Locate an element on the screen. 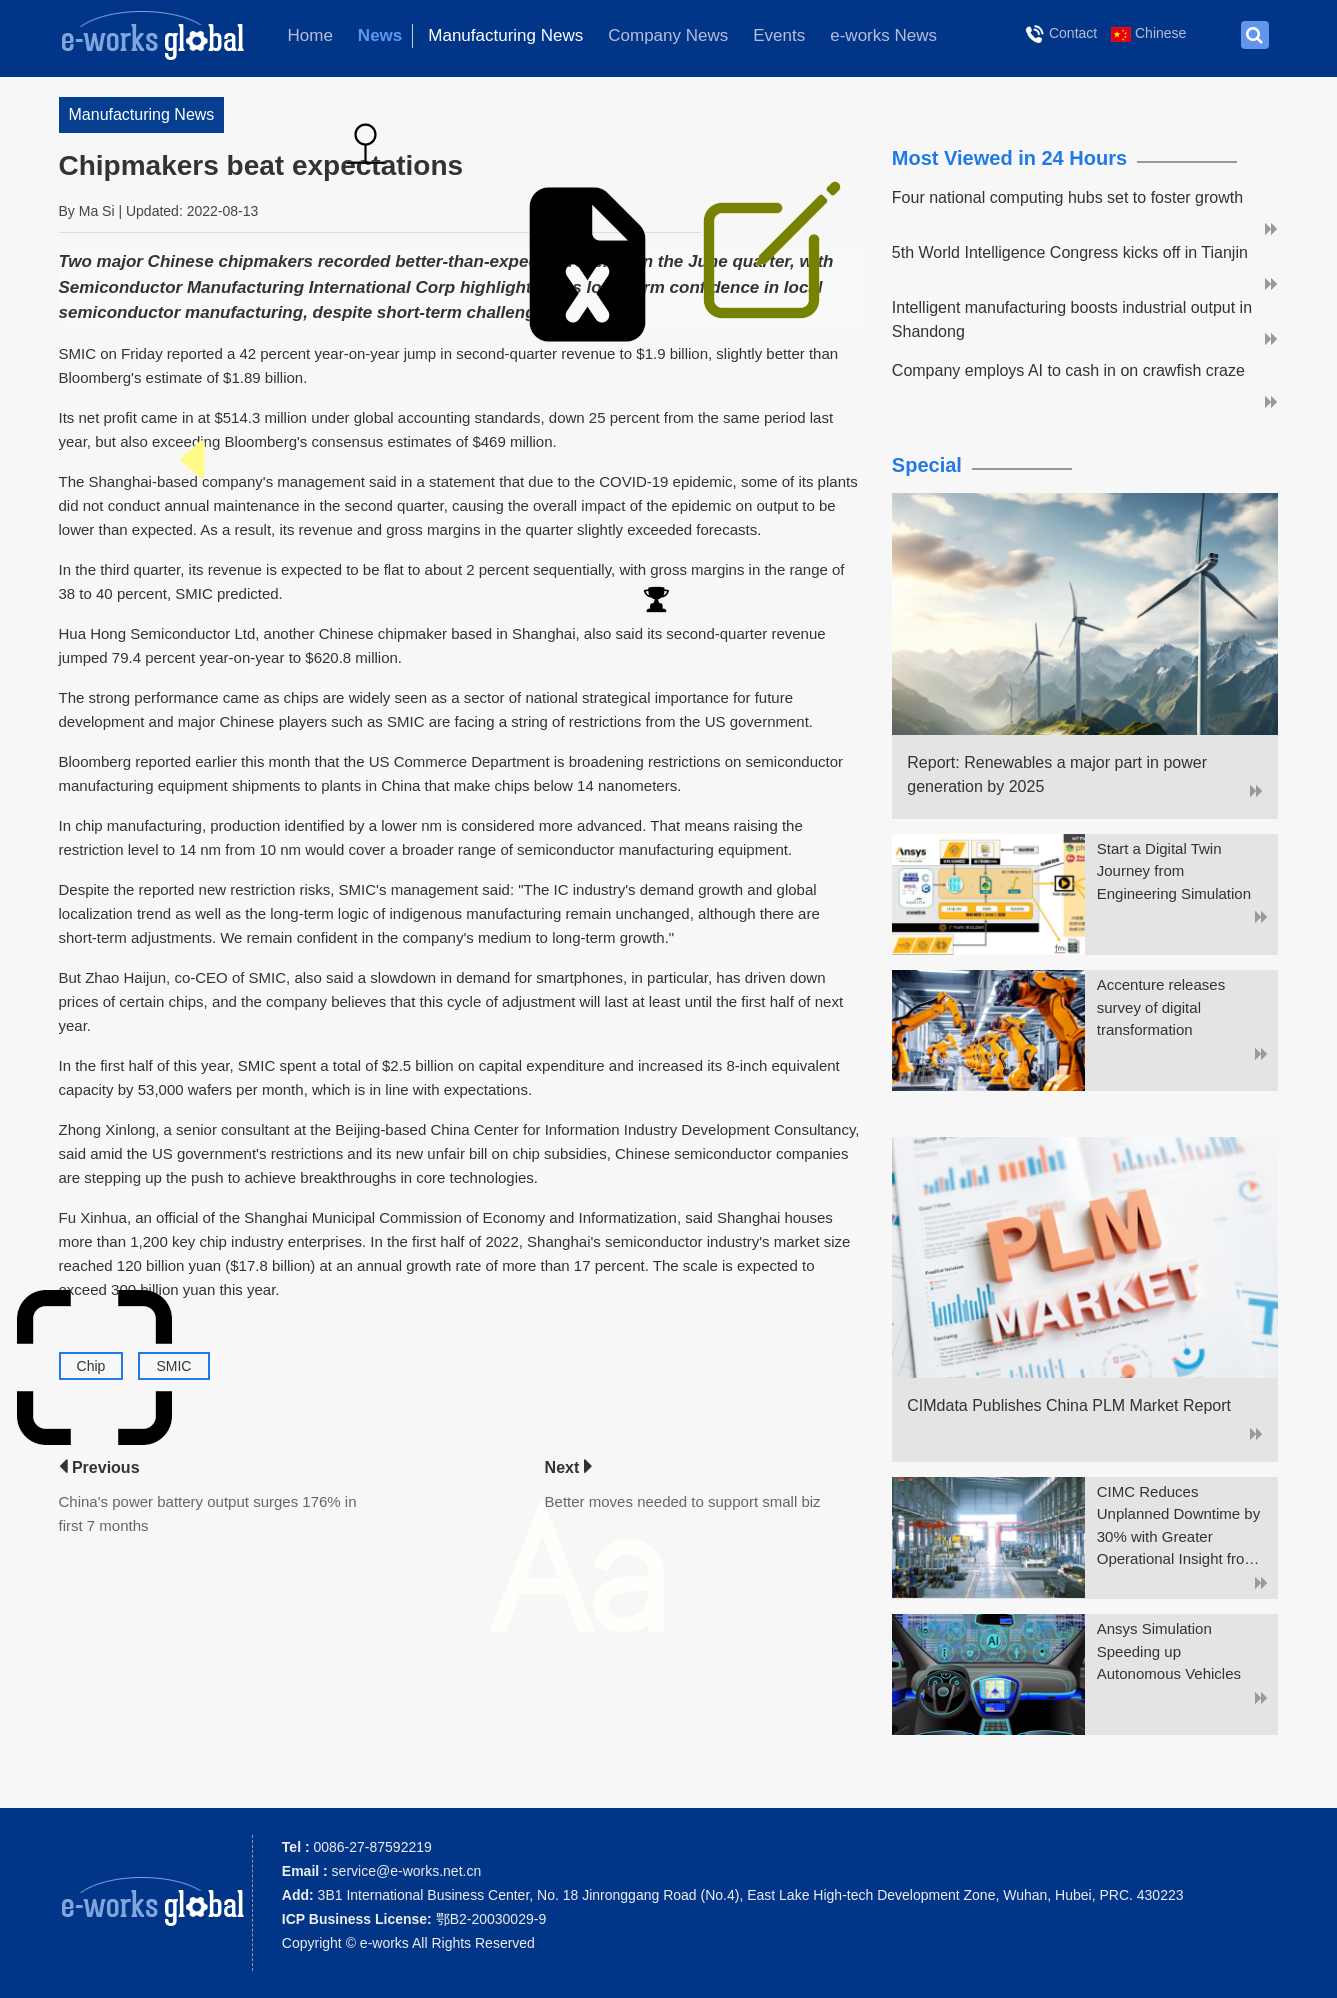 The width and height of the screenshot is (1337, 1998). create or compose new content is located at coordinates (772, 250).